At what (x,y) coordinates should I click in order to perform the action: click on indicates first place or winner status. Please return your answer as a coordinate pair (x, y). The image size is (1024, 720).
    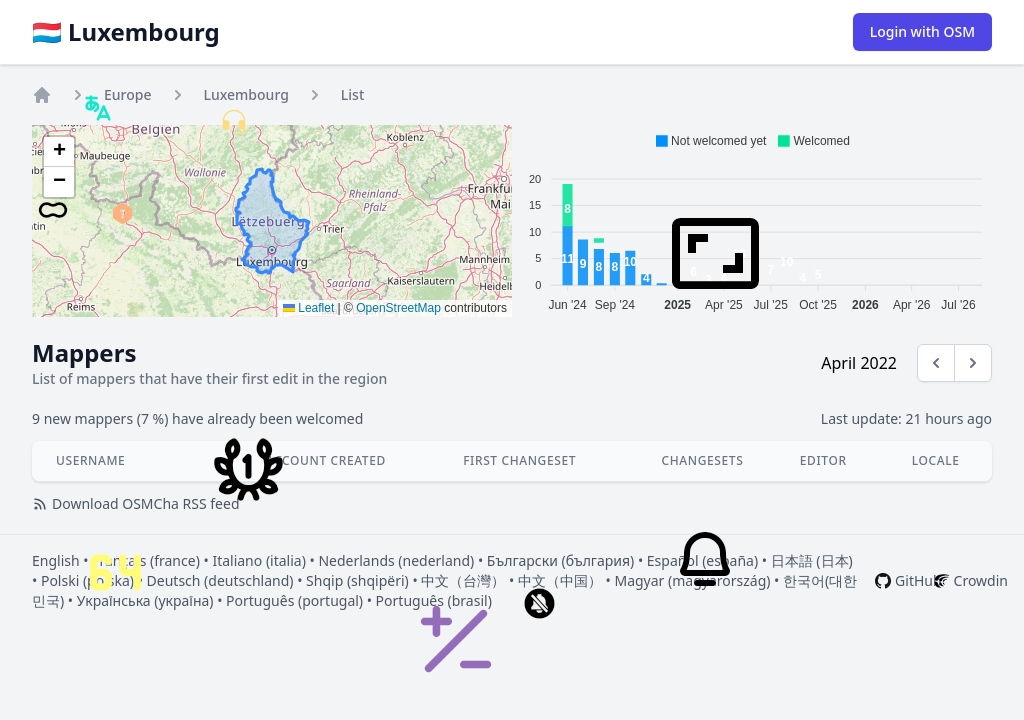
    Looking at the image, I should click on (248, 469).